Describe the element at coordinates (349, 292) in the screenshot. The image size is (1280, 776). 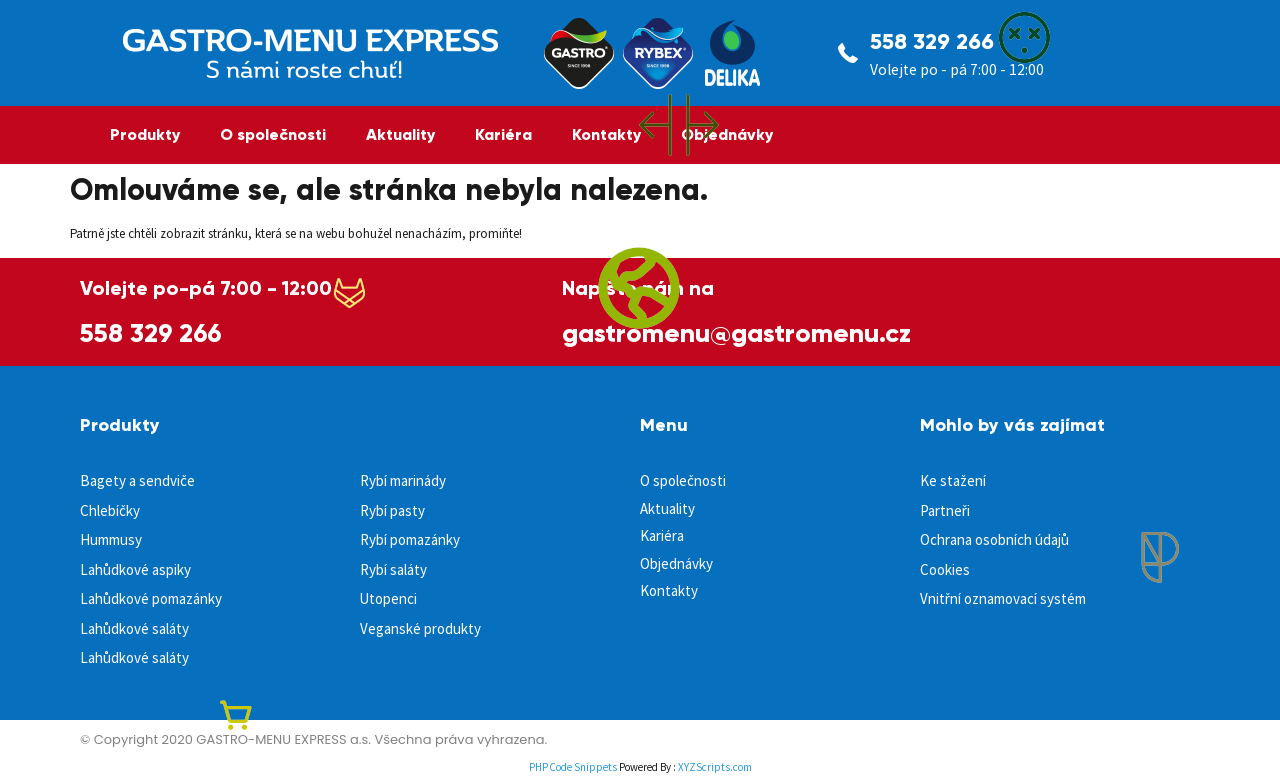
I see `open GitLab repository` at that location.